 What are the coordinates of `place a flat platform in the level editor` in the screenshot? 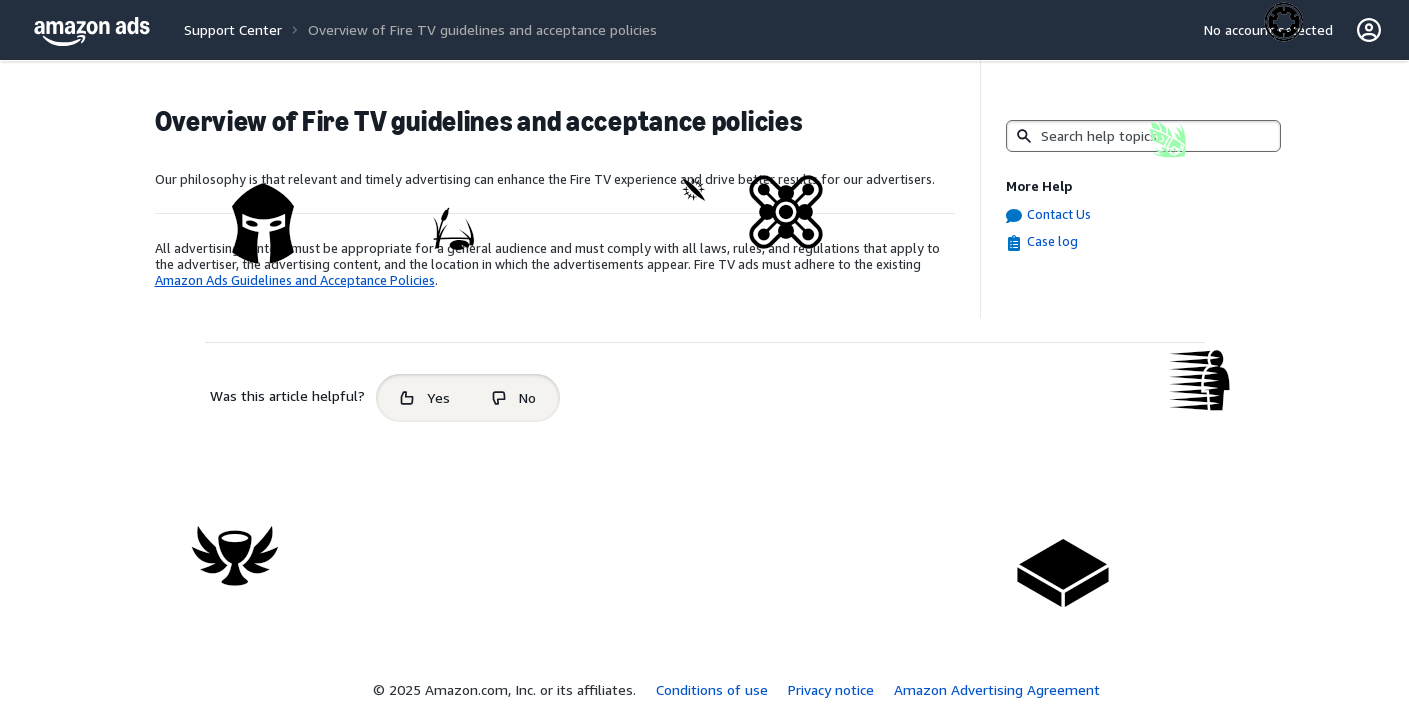 It's located at (1063, 573).